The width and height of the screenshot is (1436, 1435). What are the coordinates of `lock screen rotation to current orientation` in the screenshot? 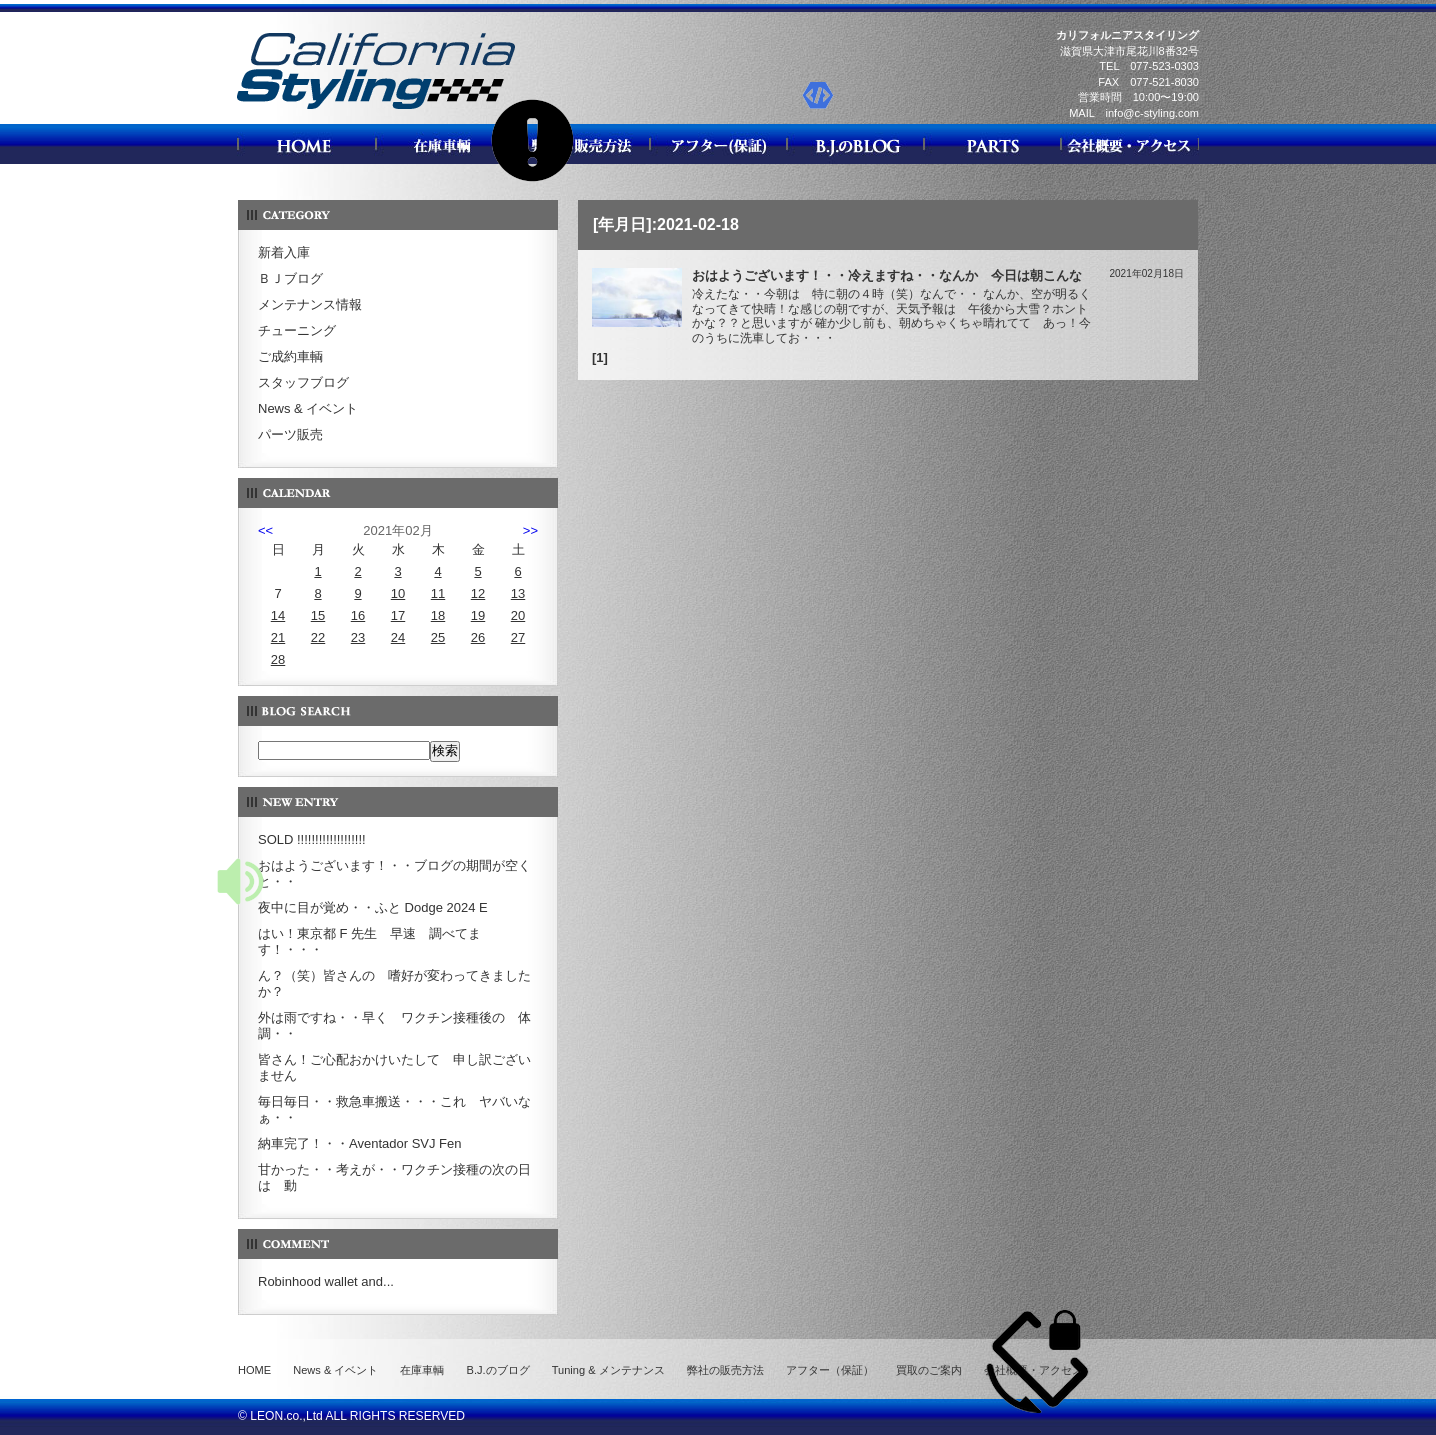 It's located at (1040, 1359).